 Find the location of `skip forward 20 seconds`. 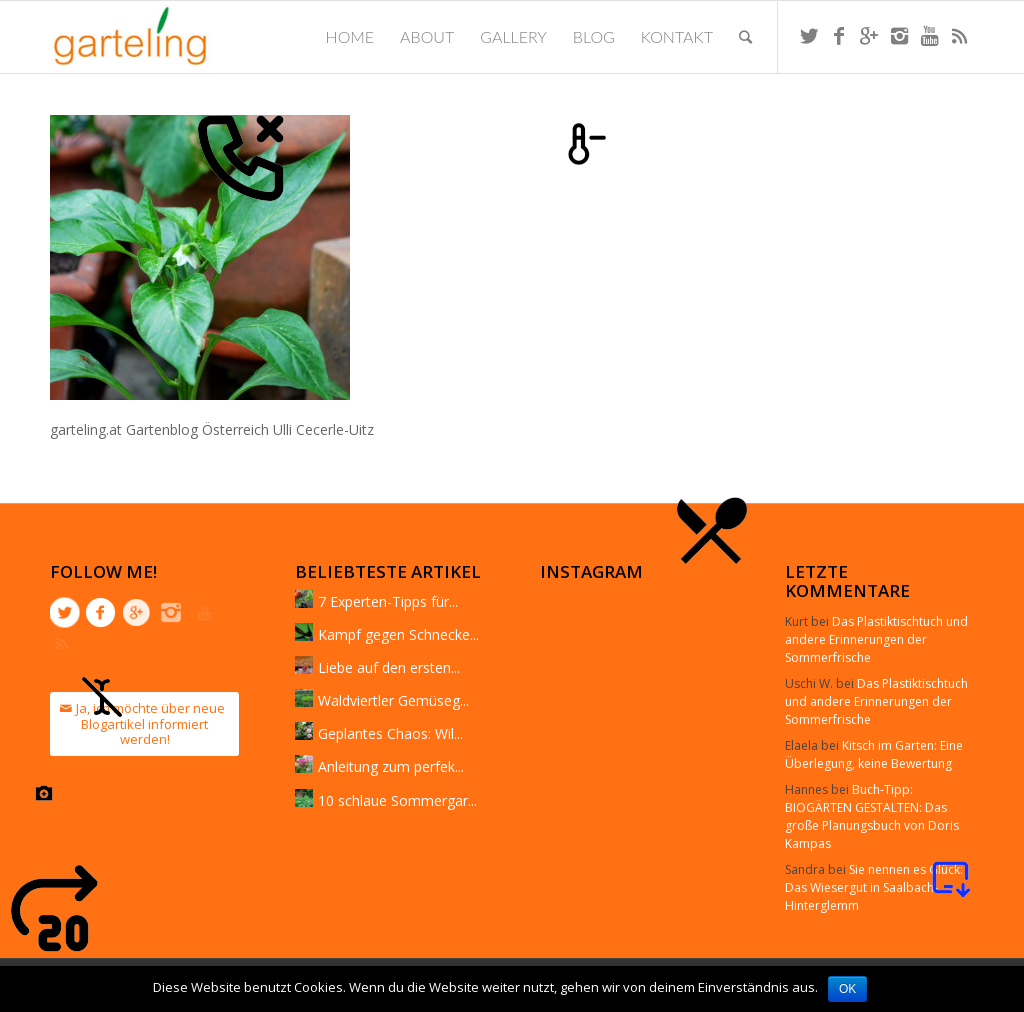

skip forward 20 seconds is located at coordinates (56, 910).